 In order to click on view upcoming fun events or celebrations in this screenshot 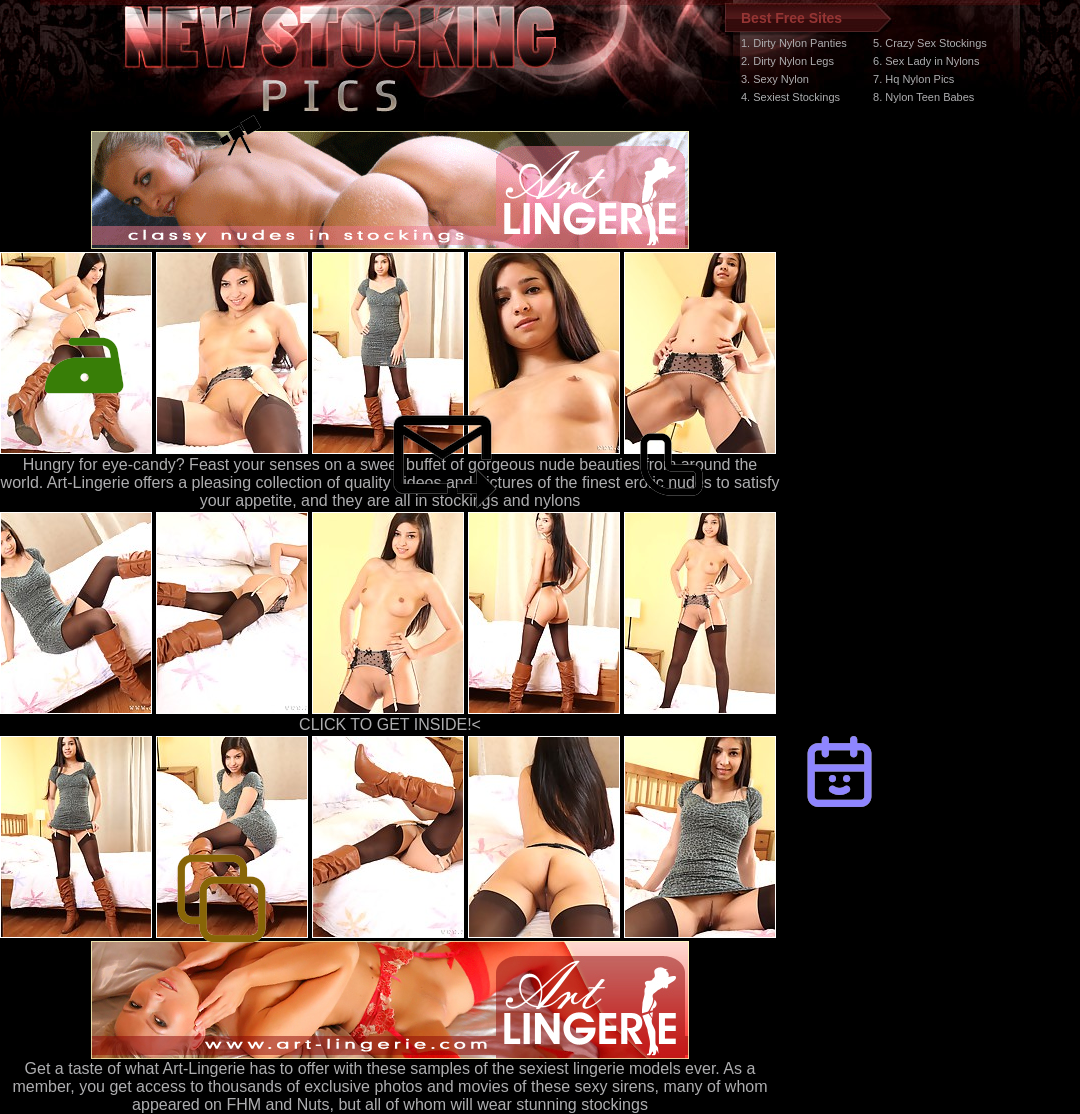, I will do `click(839, 771)`.